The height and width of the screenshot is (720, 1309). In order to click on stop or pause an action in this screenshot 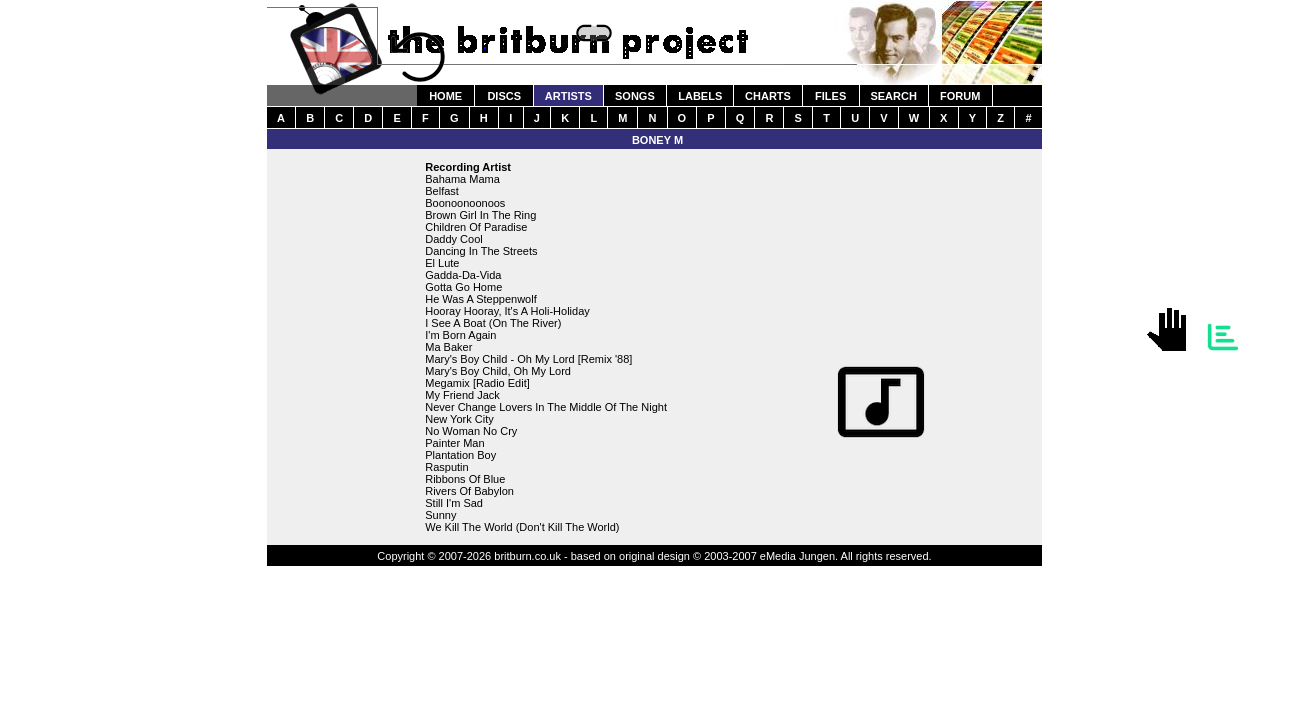, I will do `click(1166, 329)`.